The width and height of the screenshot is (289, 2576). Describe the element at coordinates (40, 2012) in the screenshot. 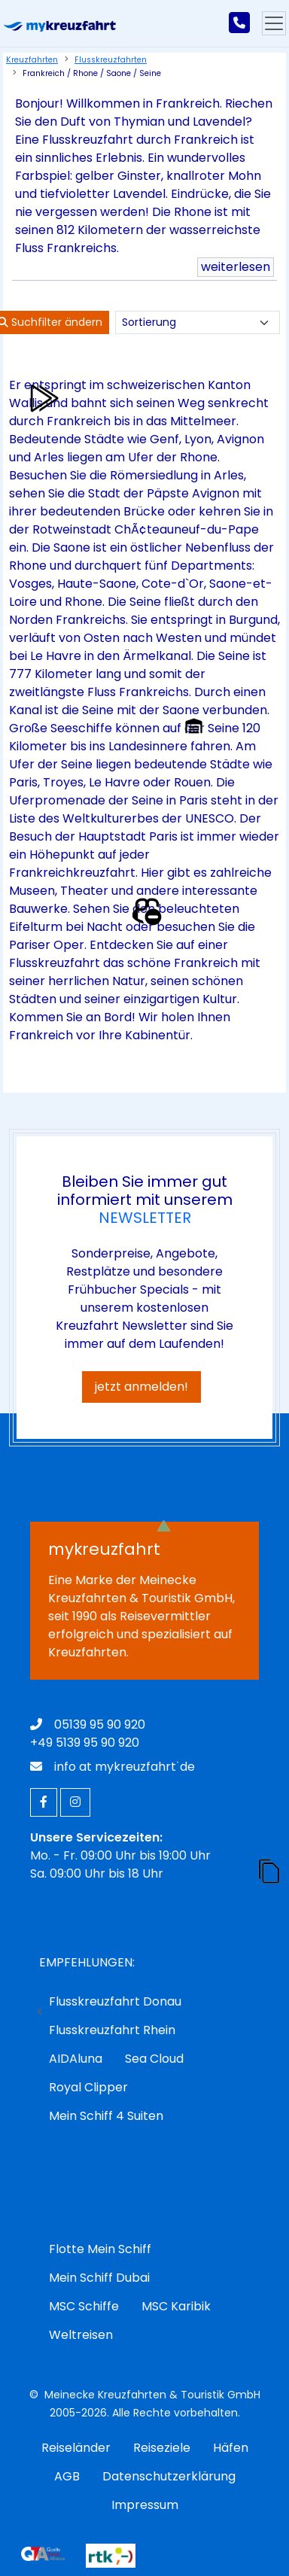

I see `go back to the previous screen` at that location.